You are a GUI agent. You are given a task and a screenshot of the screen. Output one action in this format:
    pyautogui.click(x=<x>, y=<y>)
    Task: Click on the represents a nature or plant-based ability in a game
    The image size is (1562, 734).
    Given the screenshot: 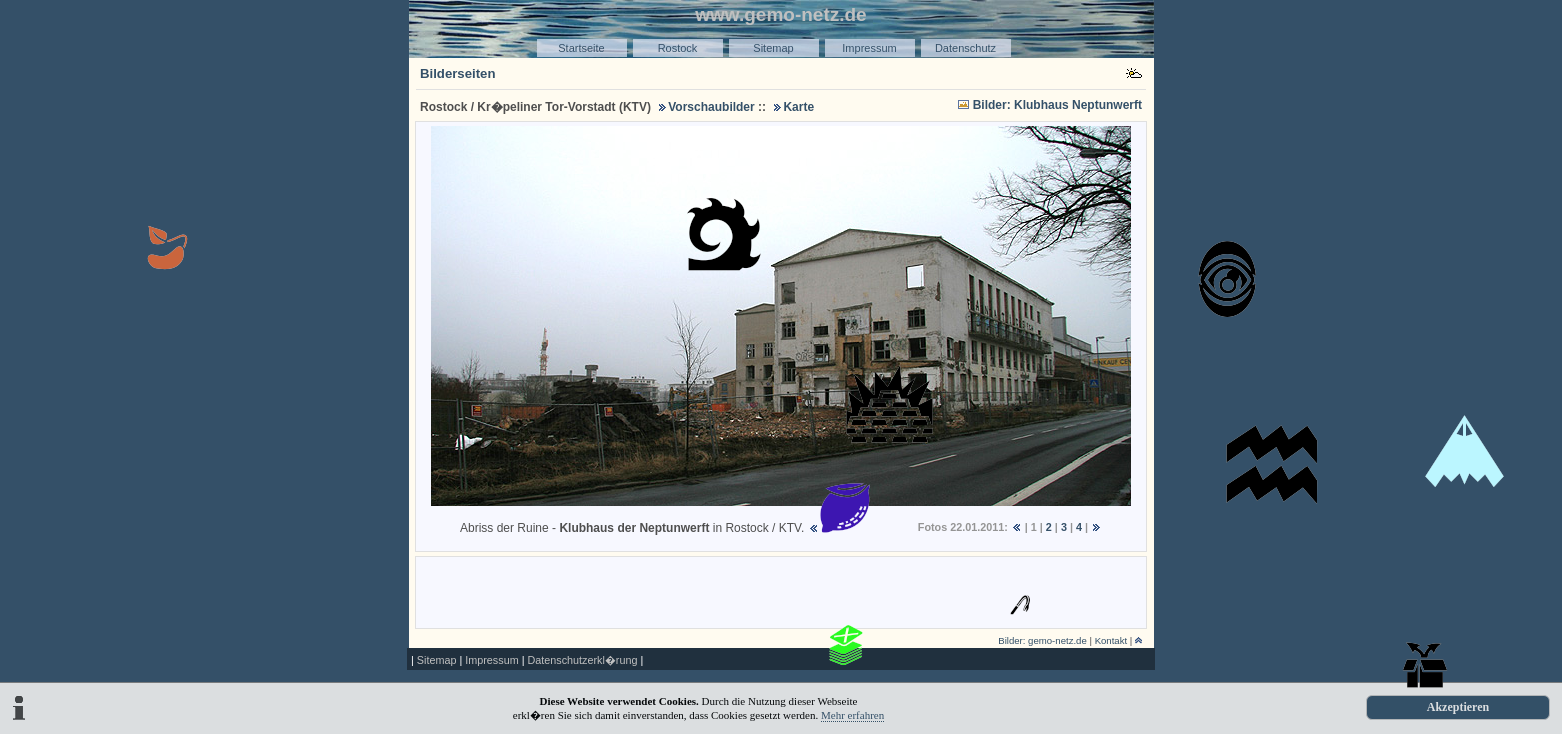 What is the action you would take?
    pyautogui.click(x=724, y=234)
    